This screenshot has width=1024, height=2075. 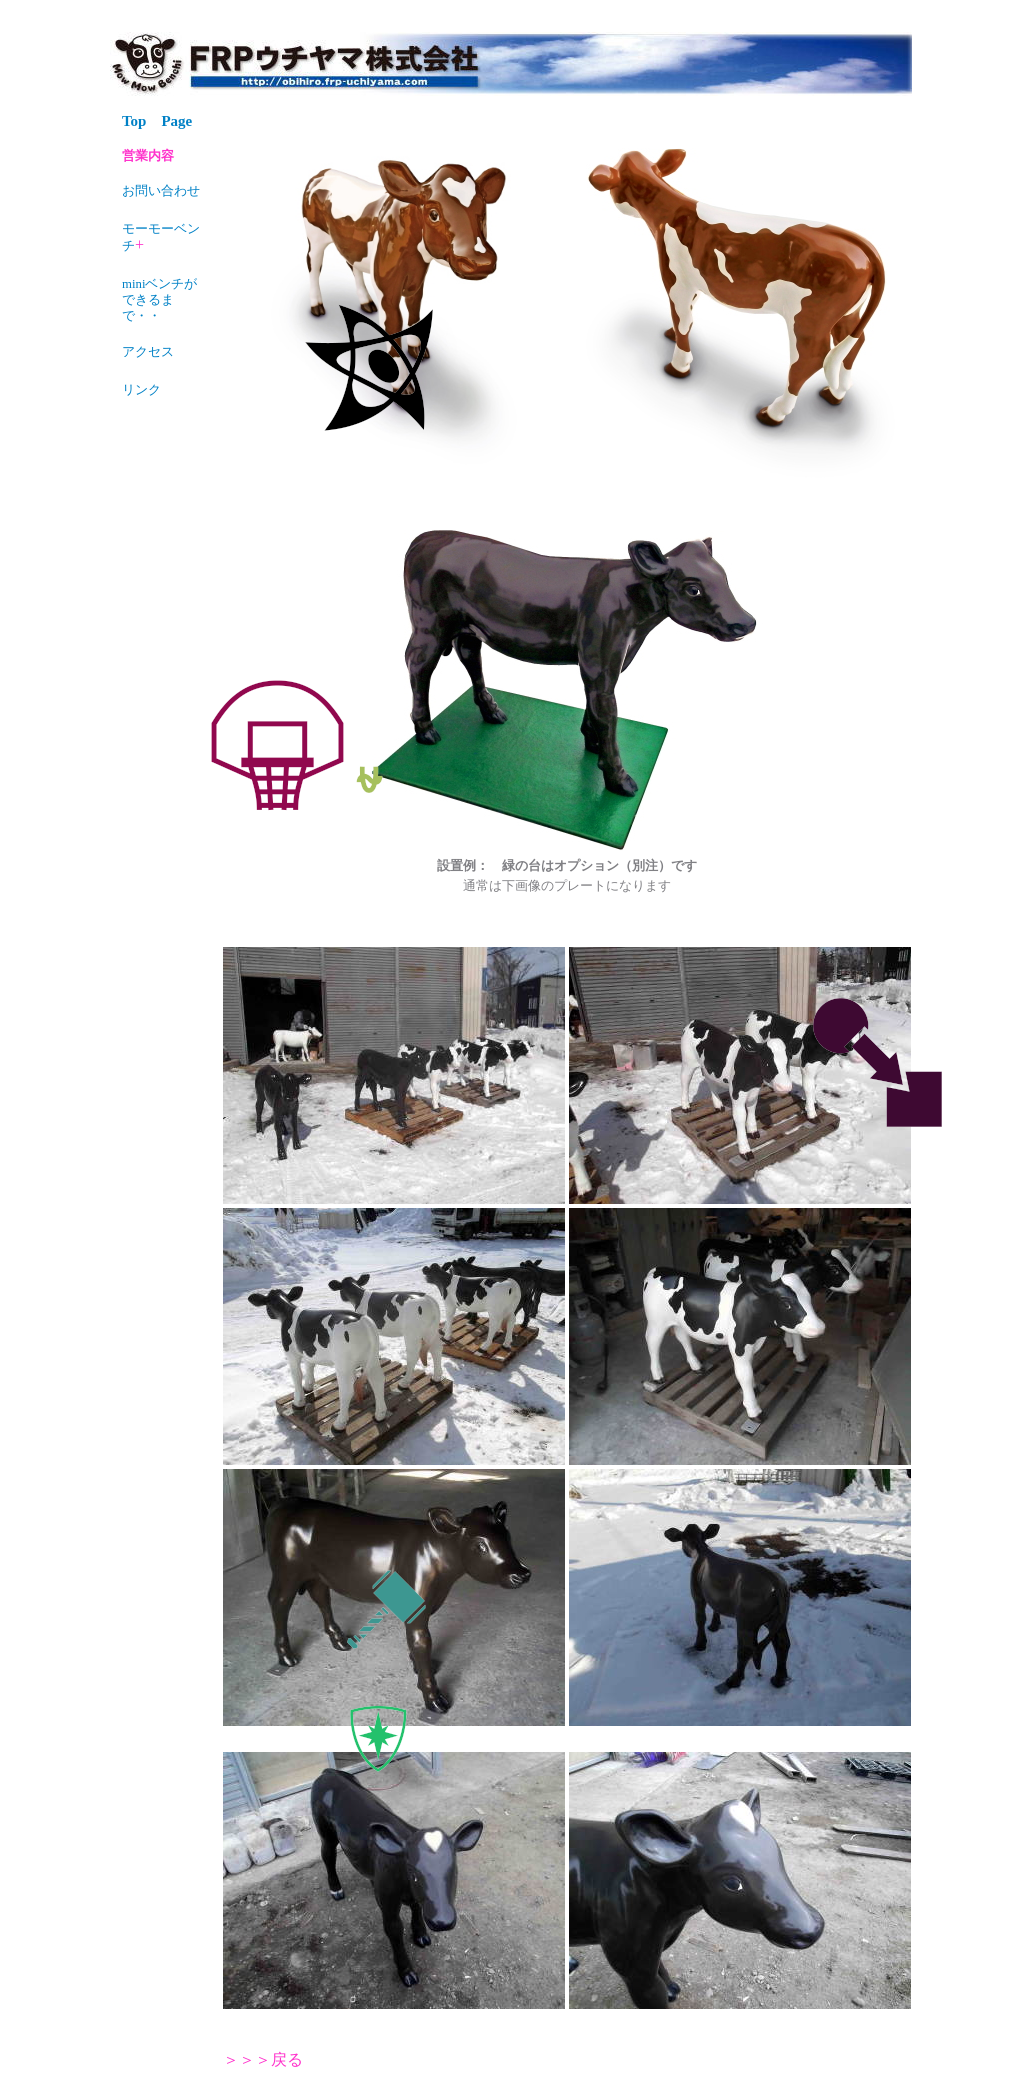 I want to click on transform or convert an object, so click(x=877, y=1062).